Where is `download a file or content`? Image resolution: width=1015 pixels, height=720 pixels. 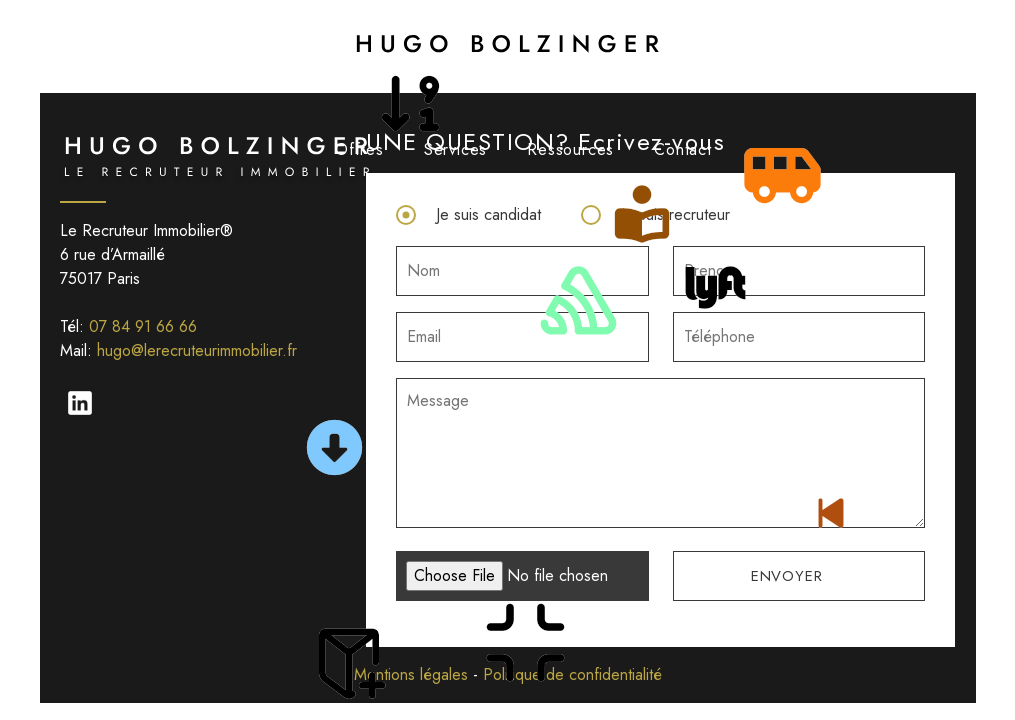 download a file or content is located at coordinates (334, 447).